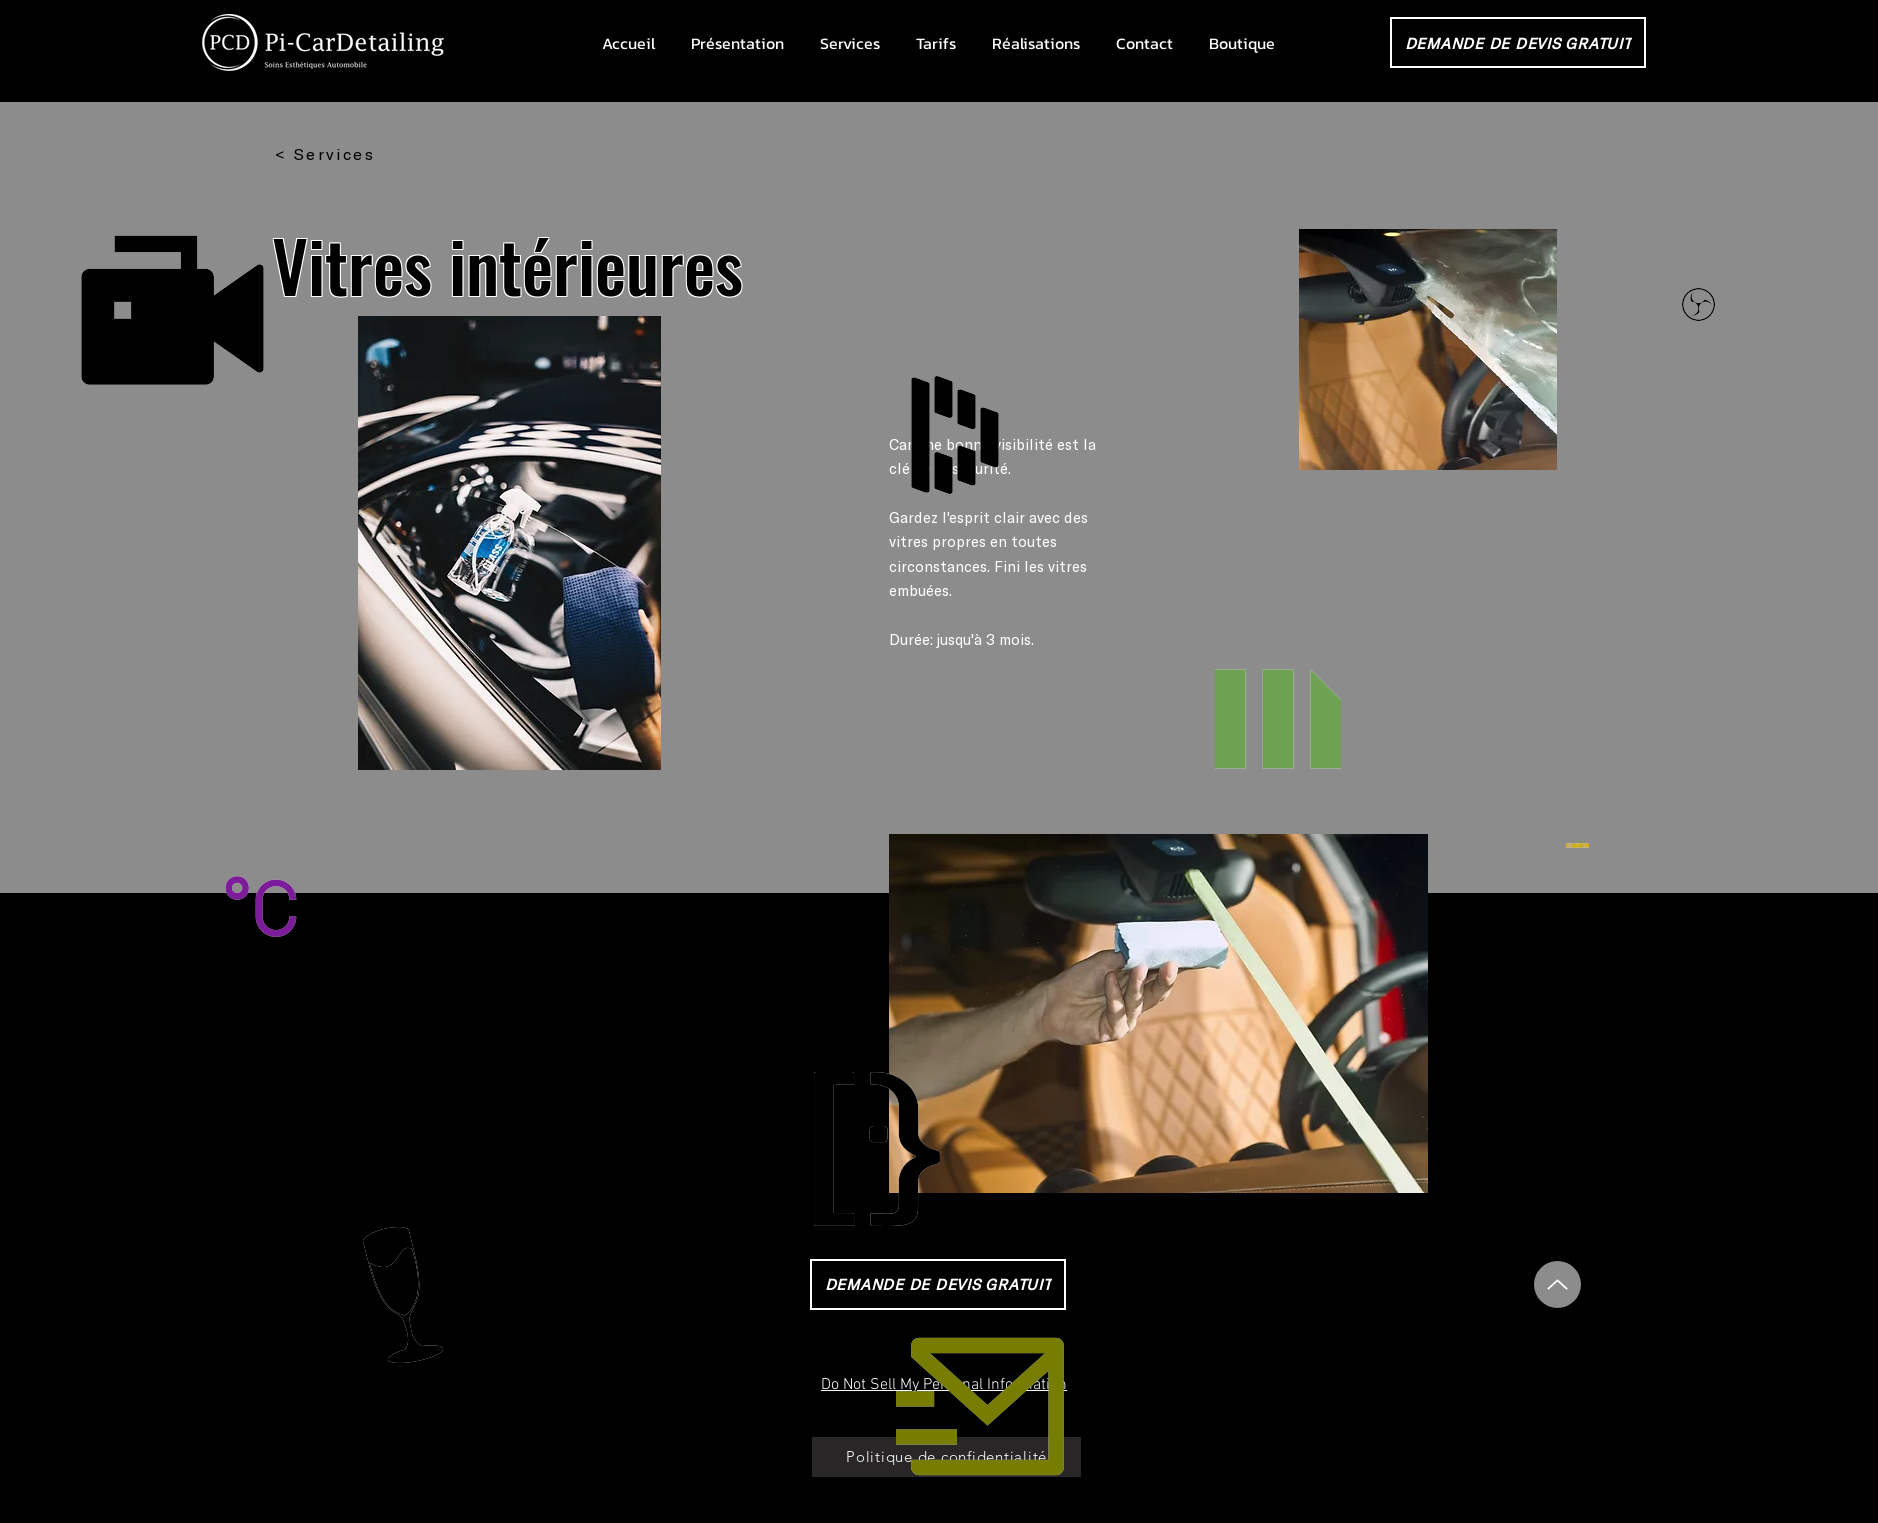 The height and width of the screenshot is (1523, 1878). Describe the element at coordinates (1698, 304) in the screenshot. I see `open OBS Studio for streaming or recording` at that location.